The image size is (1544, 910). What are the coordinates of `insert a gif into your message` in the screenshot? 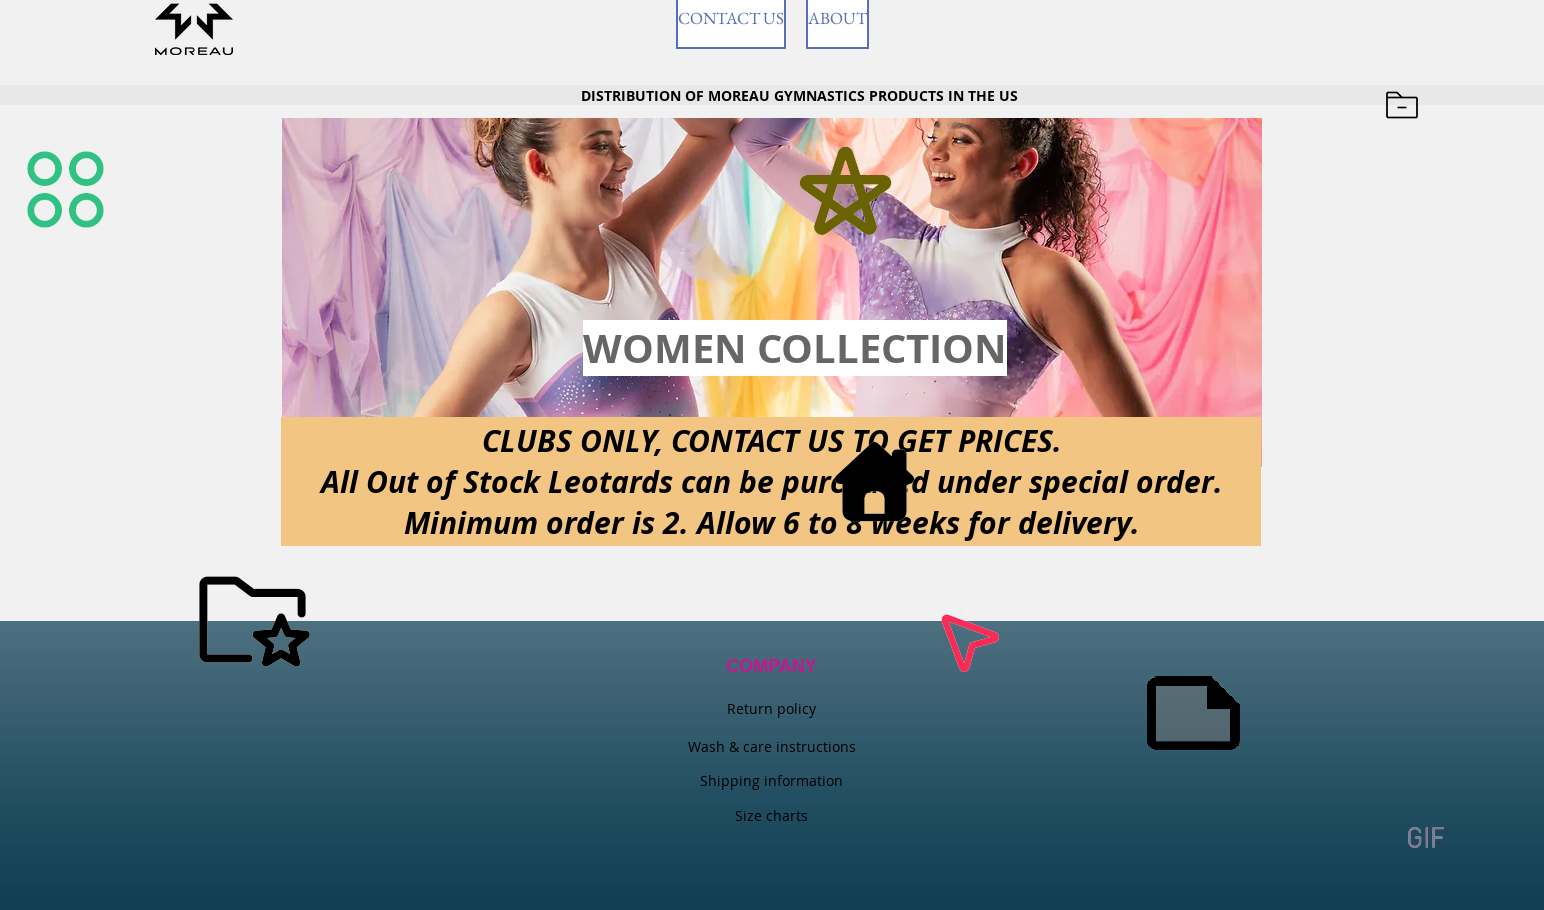 It's located at (1425, 837).